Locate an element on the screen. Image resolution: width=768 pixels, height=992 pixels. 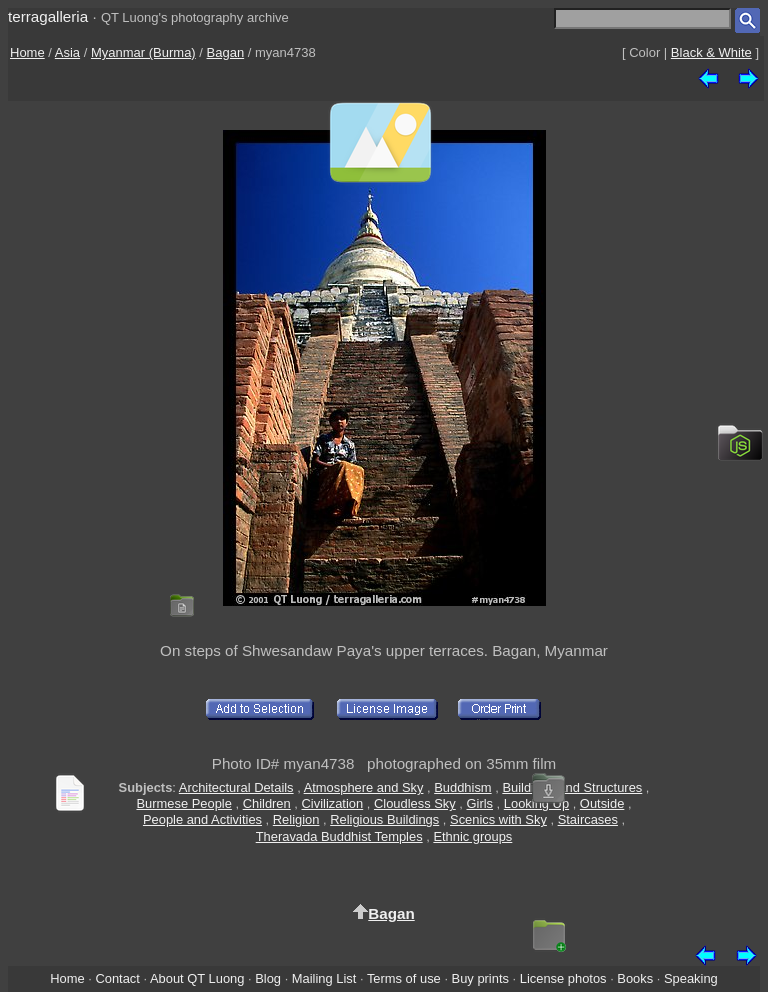
open your documents folder is located at coordinates (182, 605).